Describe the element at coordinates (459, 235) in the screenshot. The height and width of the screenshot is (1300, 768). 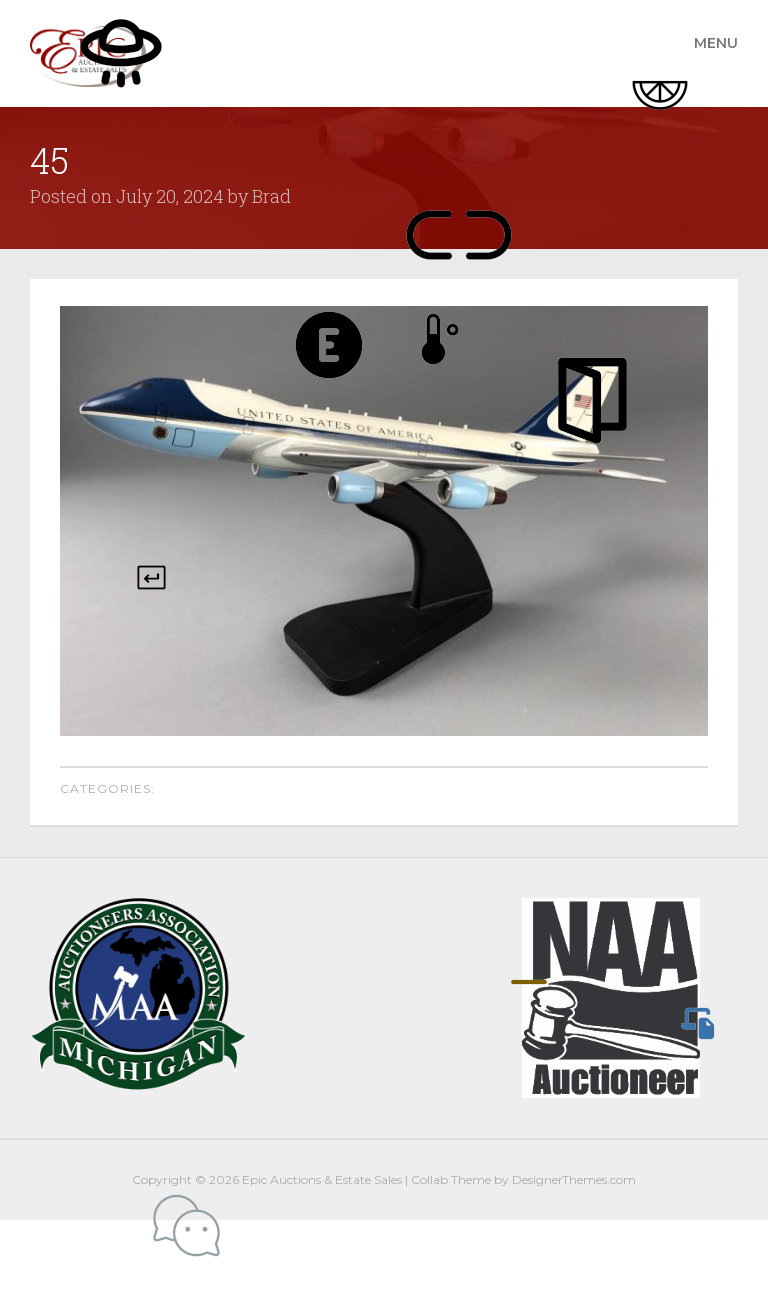
I see `unlink or disconnect a URL` at that location.